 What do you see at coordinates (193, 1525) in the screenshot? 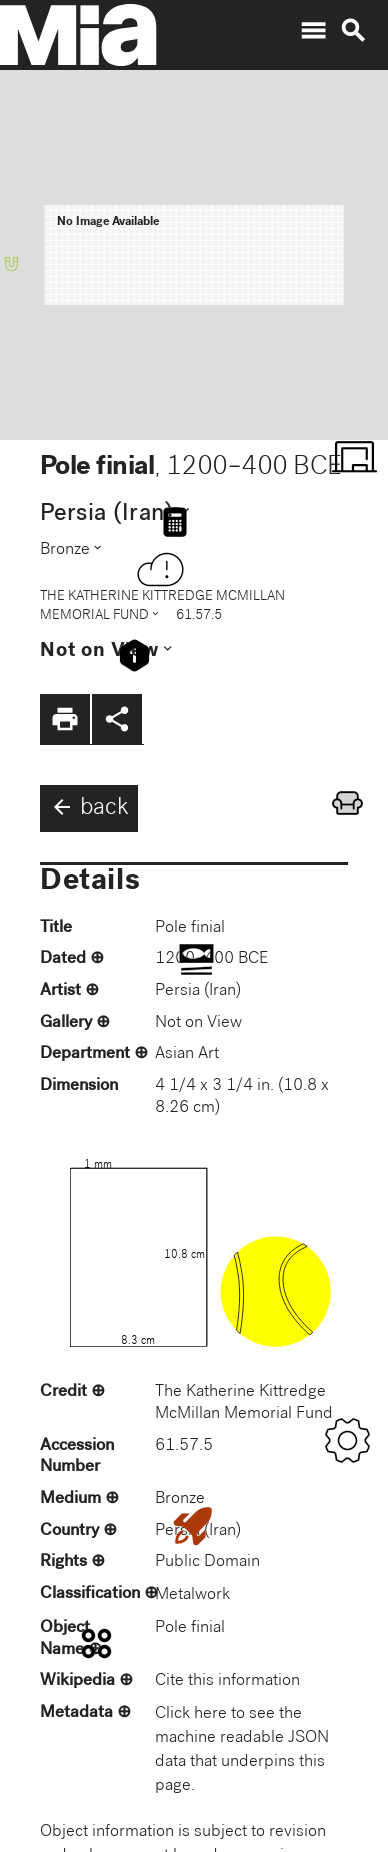
I see `launch or deploy a project` at bounding box center [193, 1525].